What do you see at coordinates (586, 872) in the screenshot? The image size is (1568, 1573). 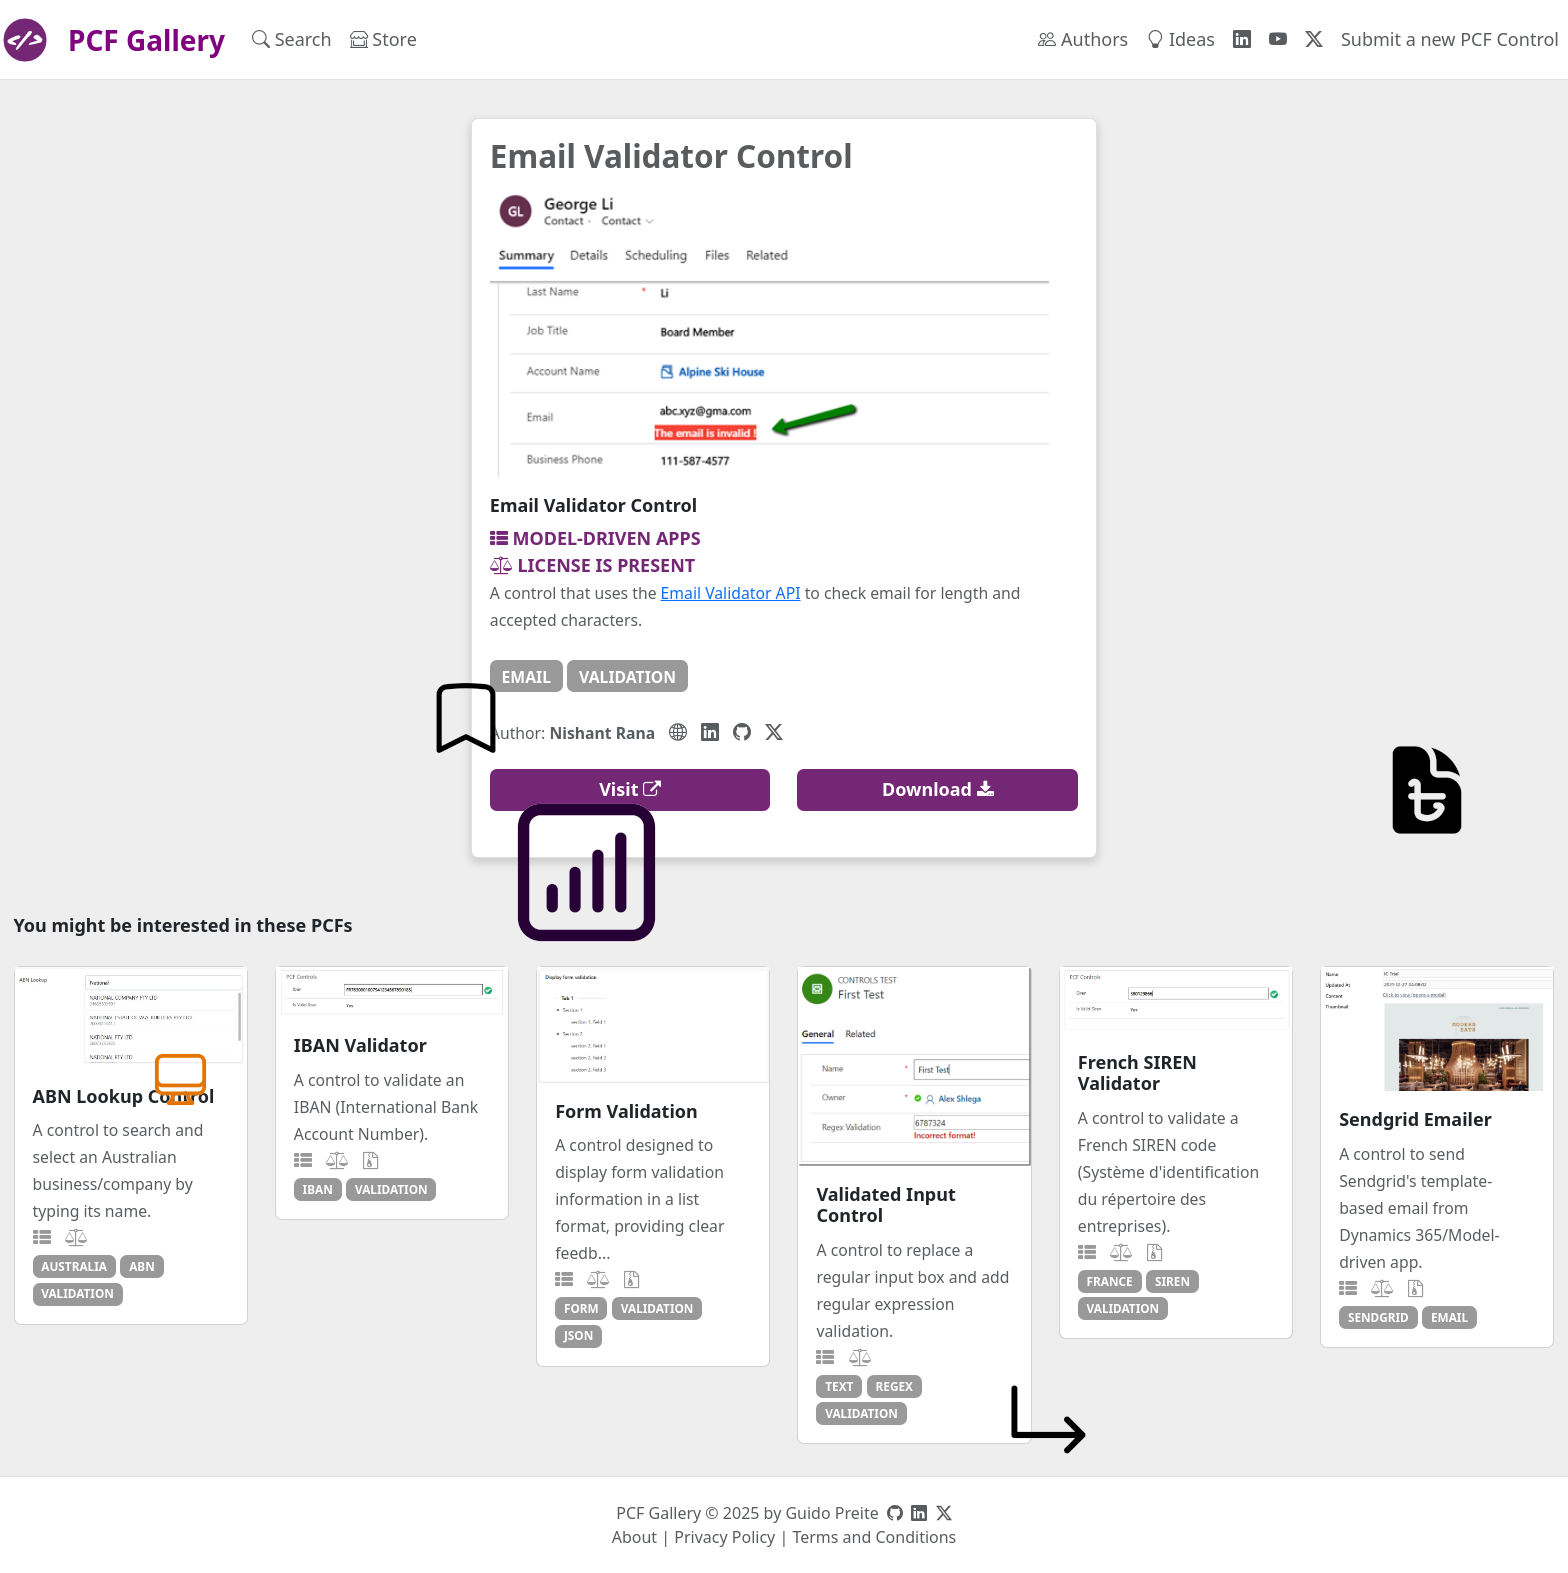 I see `view analytics or statistics` at bounding box center [586, 872].